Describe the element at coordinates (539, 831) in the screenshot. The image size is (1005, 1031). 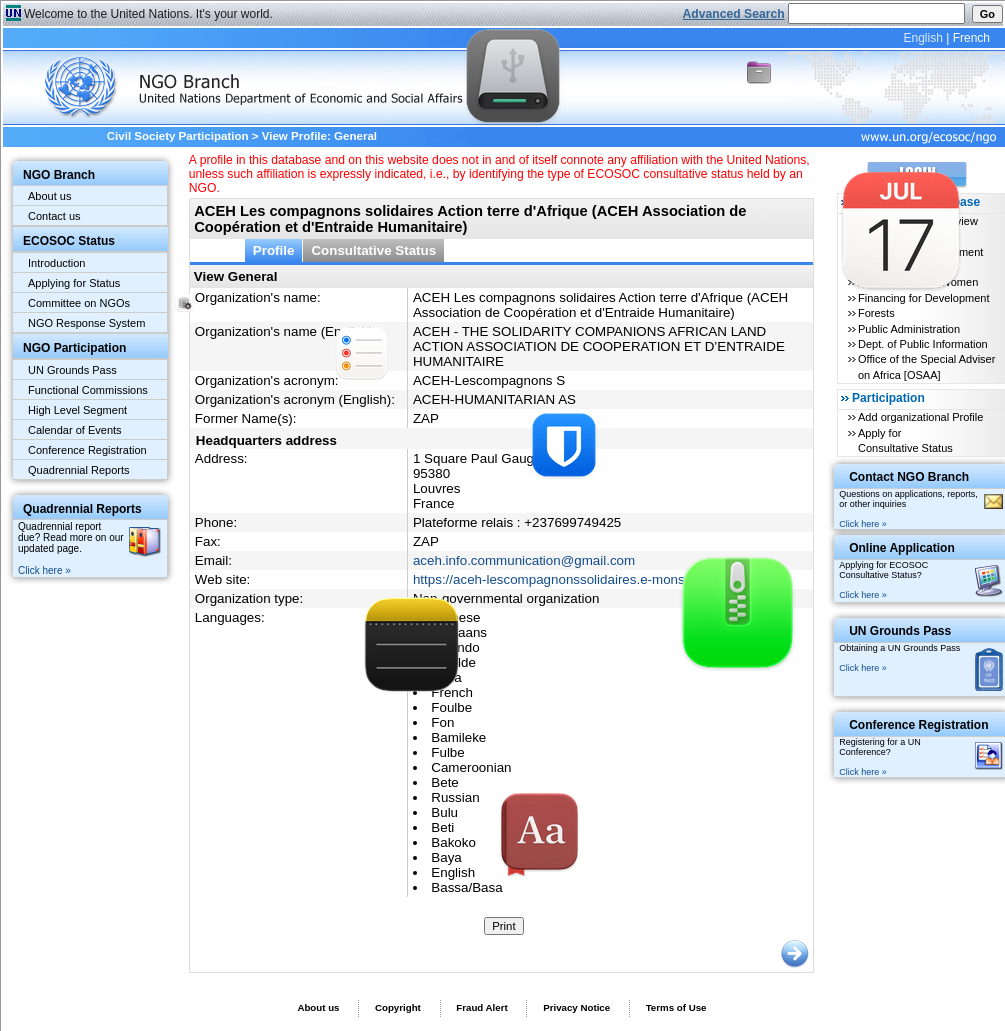
I see `open the dictionary app` at that location.